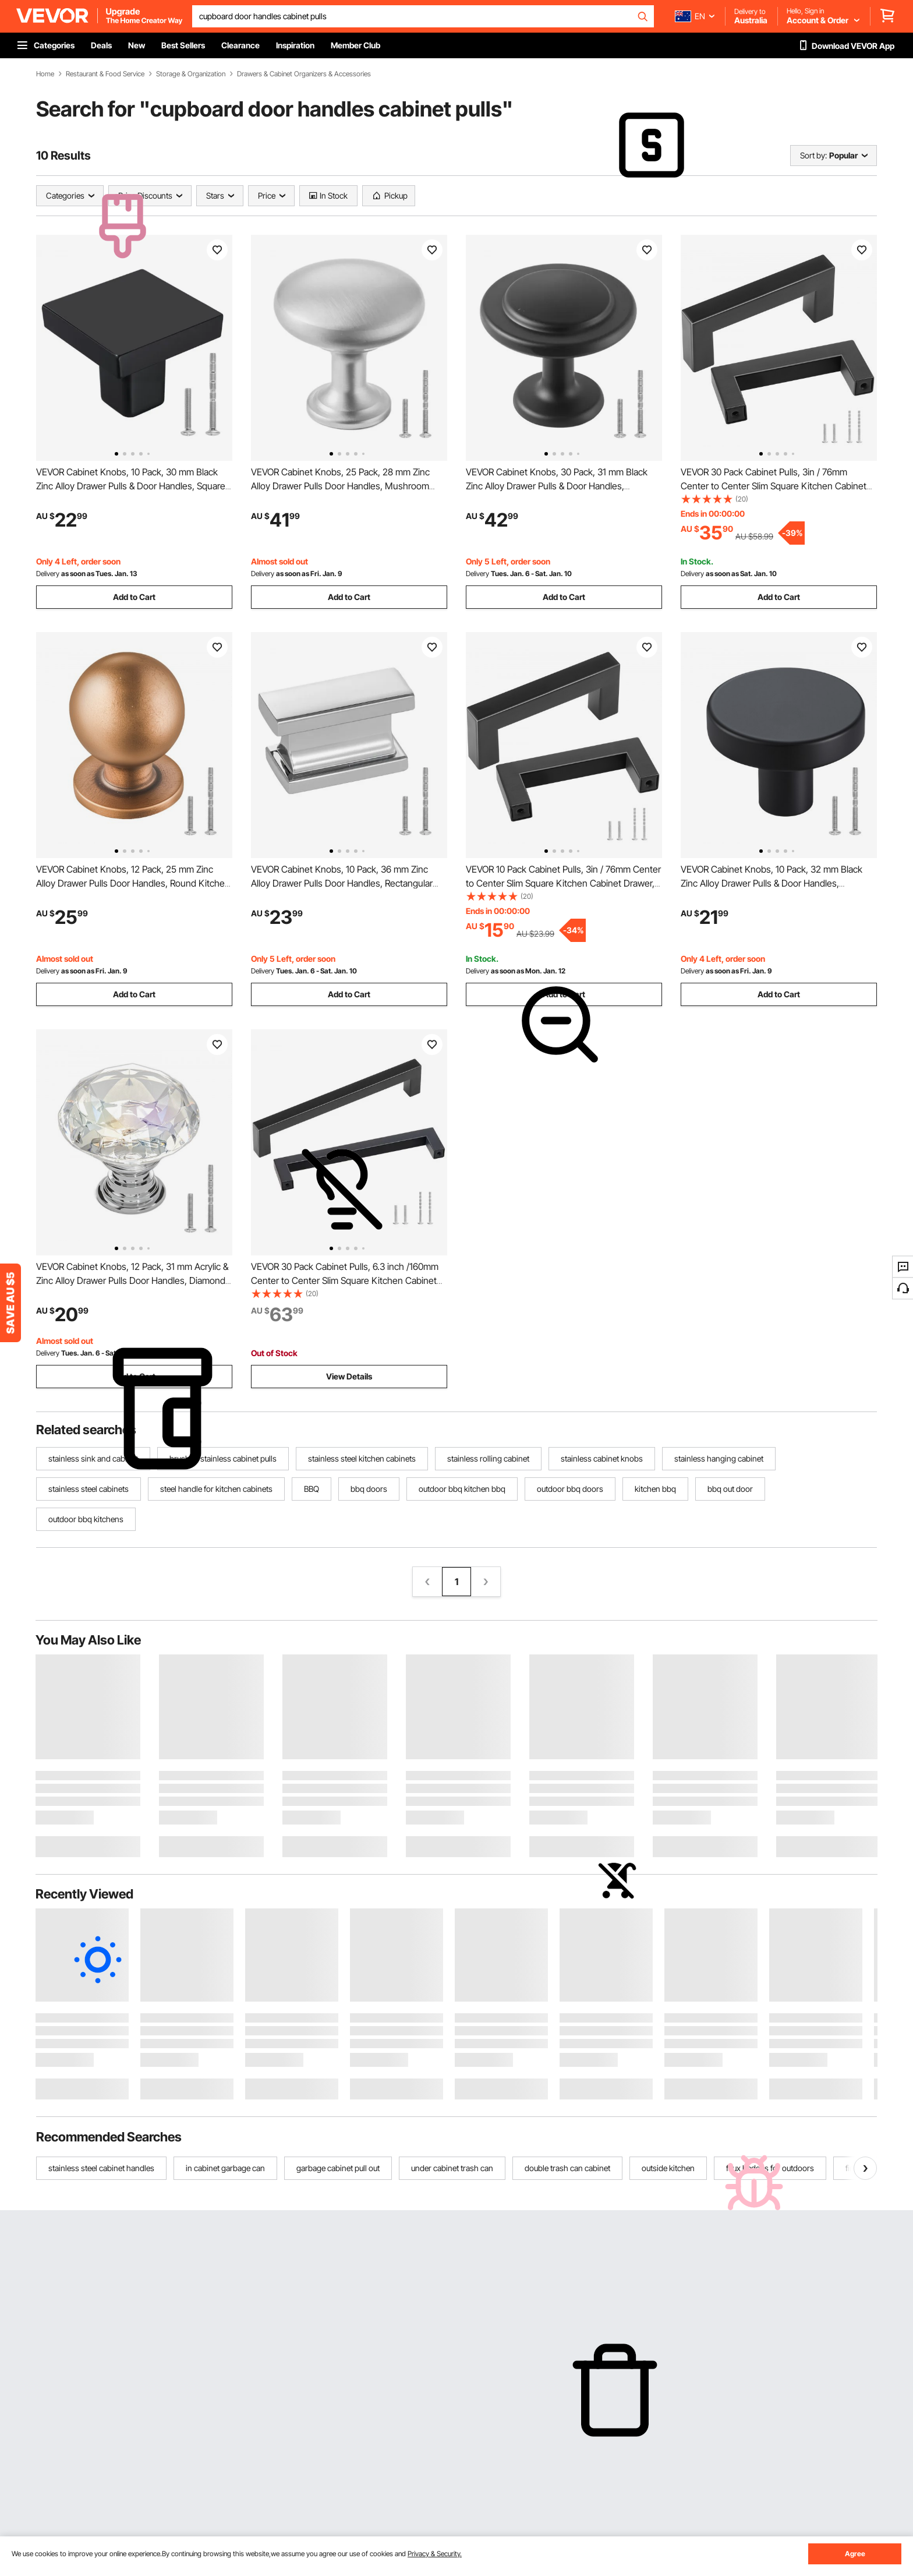 This screenshot has width=913, height=2576. What do you see at coordinates (560, 1024) in the screenshot?
I see `zoom out to see more of the view` at bounding box center [560, 1024].